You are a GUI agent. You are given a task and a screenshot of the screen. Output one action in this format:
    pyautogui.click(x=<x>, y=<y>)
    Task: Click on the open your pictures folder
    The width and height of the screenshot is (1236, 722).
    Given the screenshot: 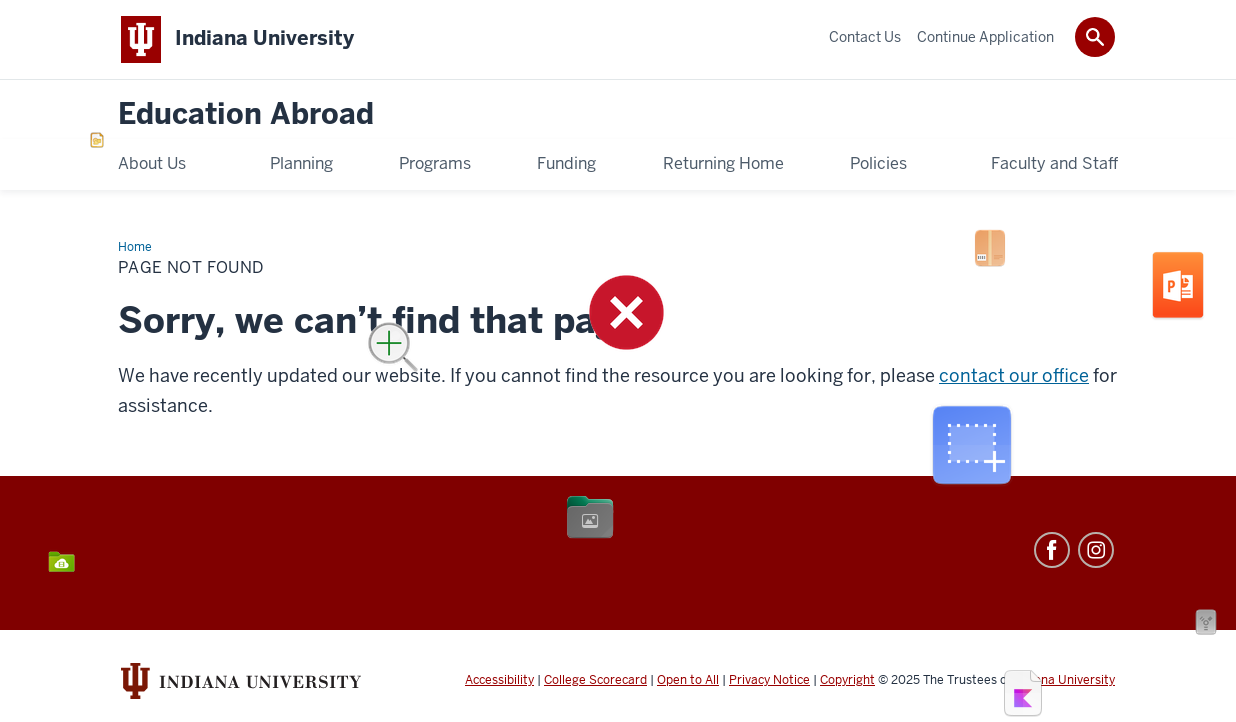 What is the action you would take?
    pyautogui.click(x=590, y=517)
    